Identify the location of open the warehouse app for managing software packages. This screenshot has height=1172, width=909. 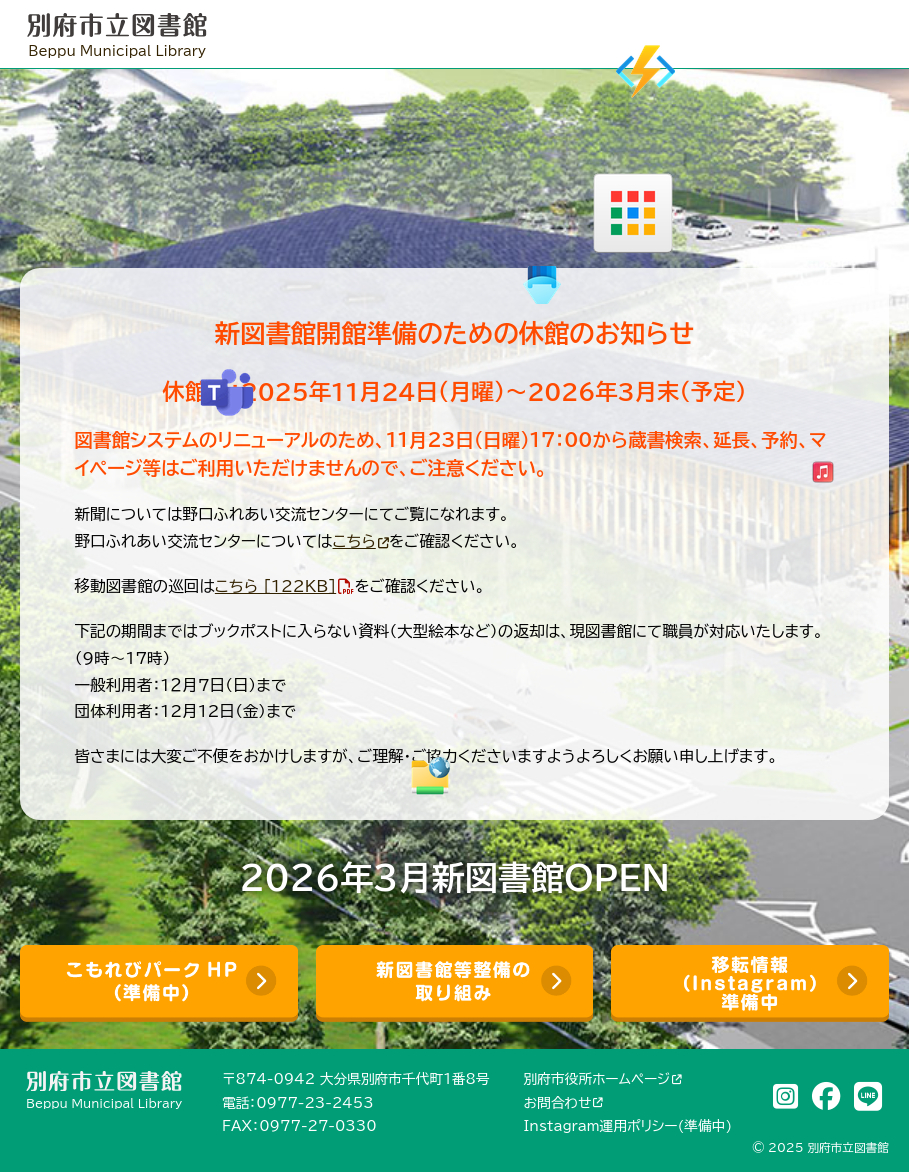
(542, 285).